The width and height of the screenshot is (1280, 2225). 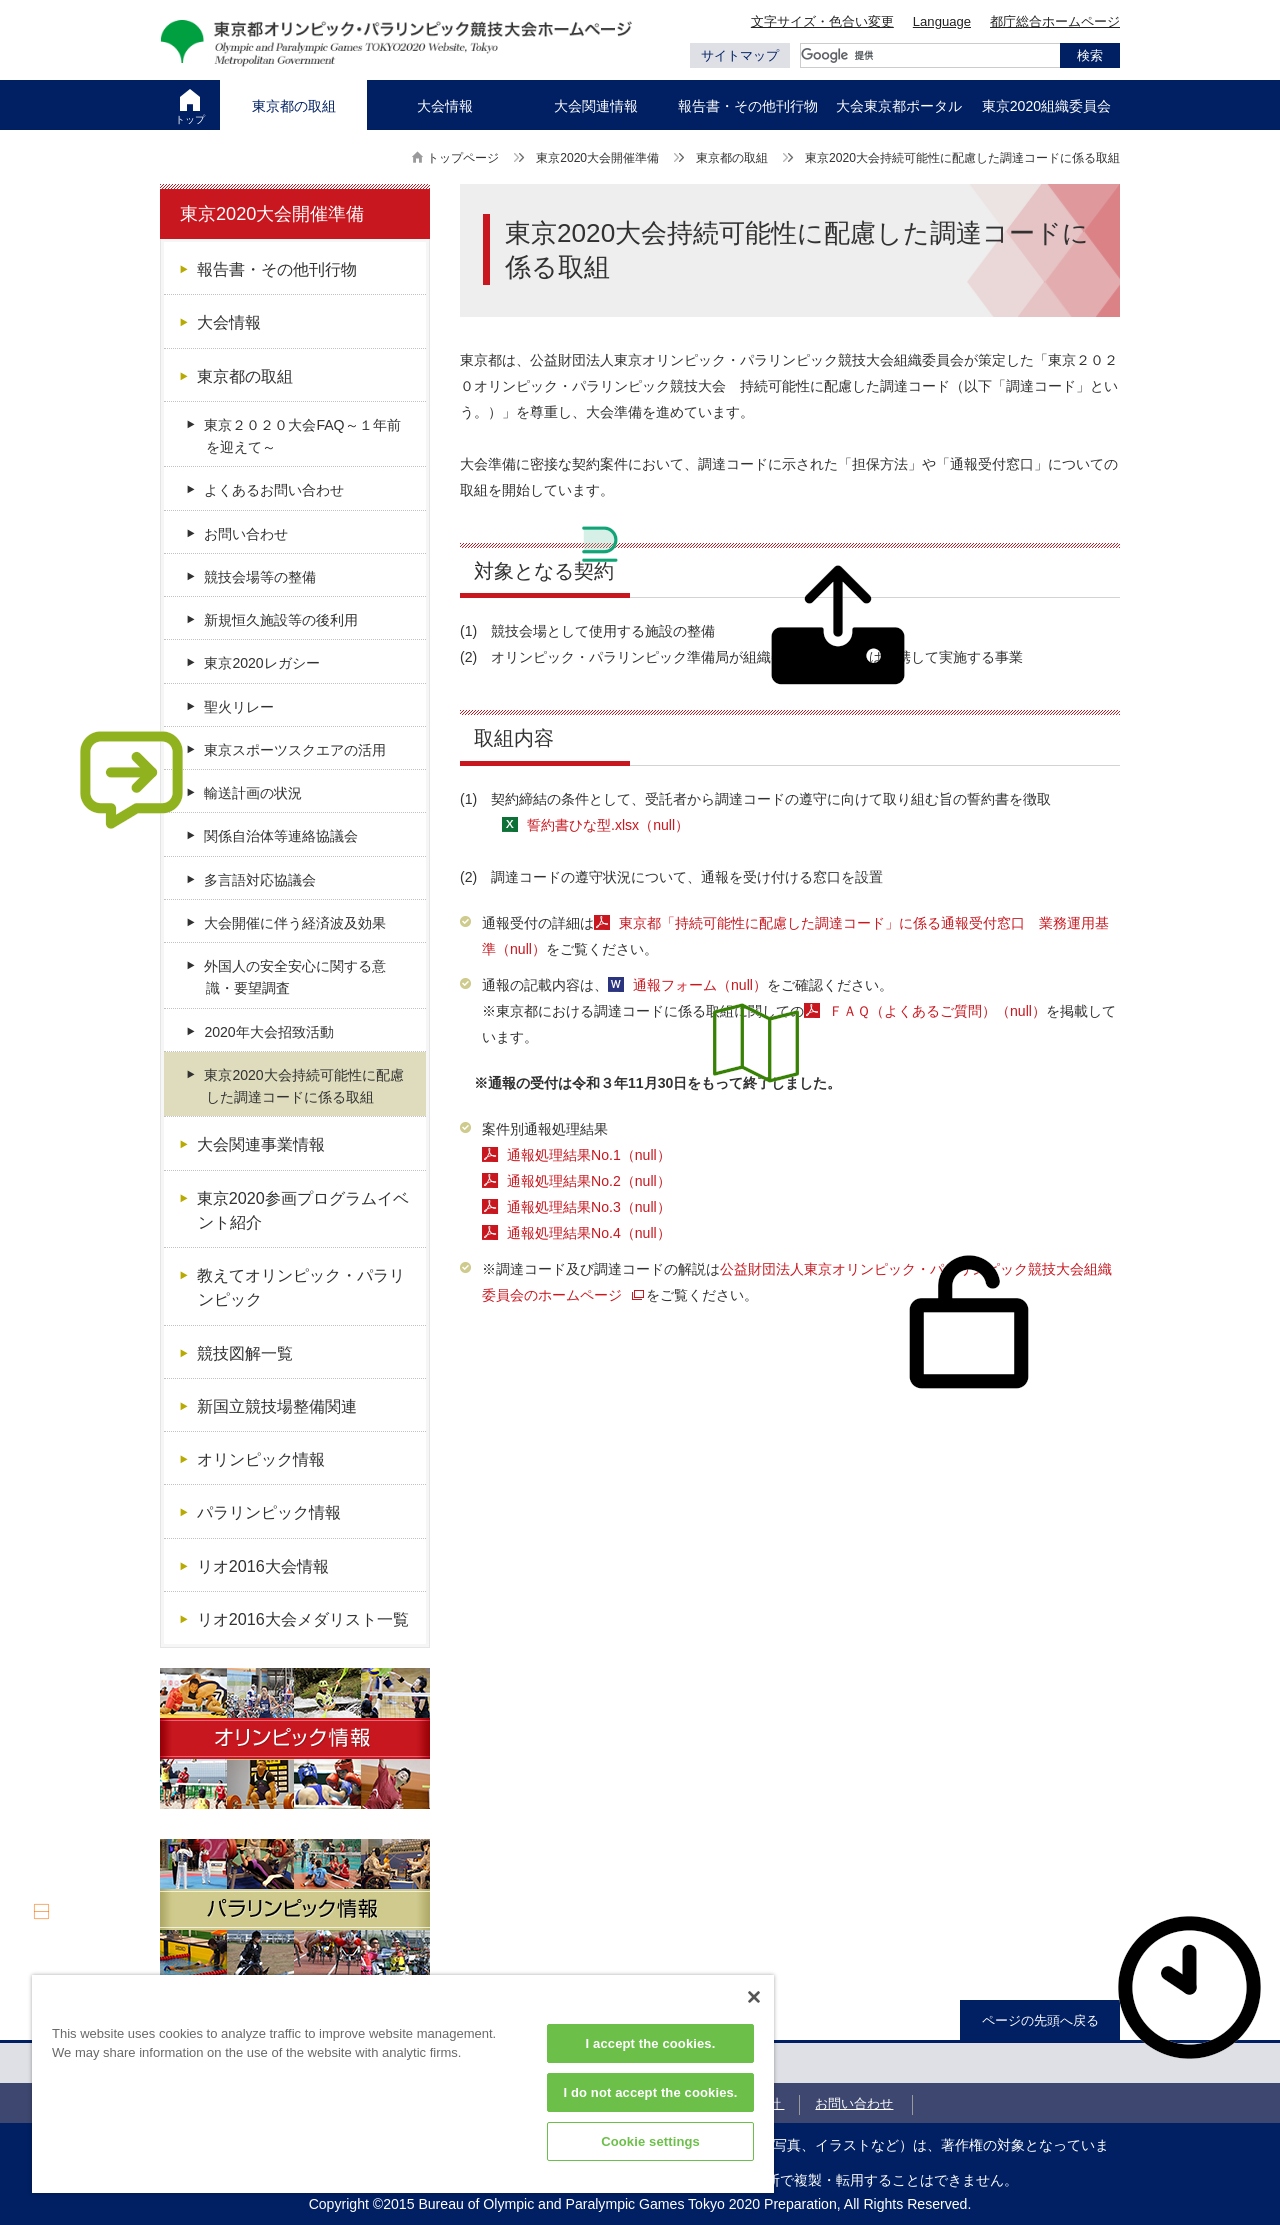 I want to click on represents a mathematical superset relationship, so click(x=599, y=545).